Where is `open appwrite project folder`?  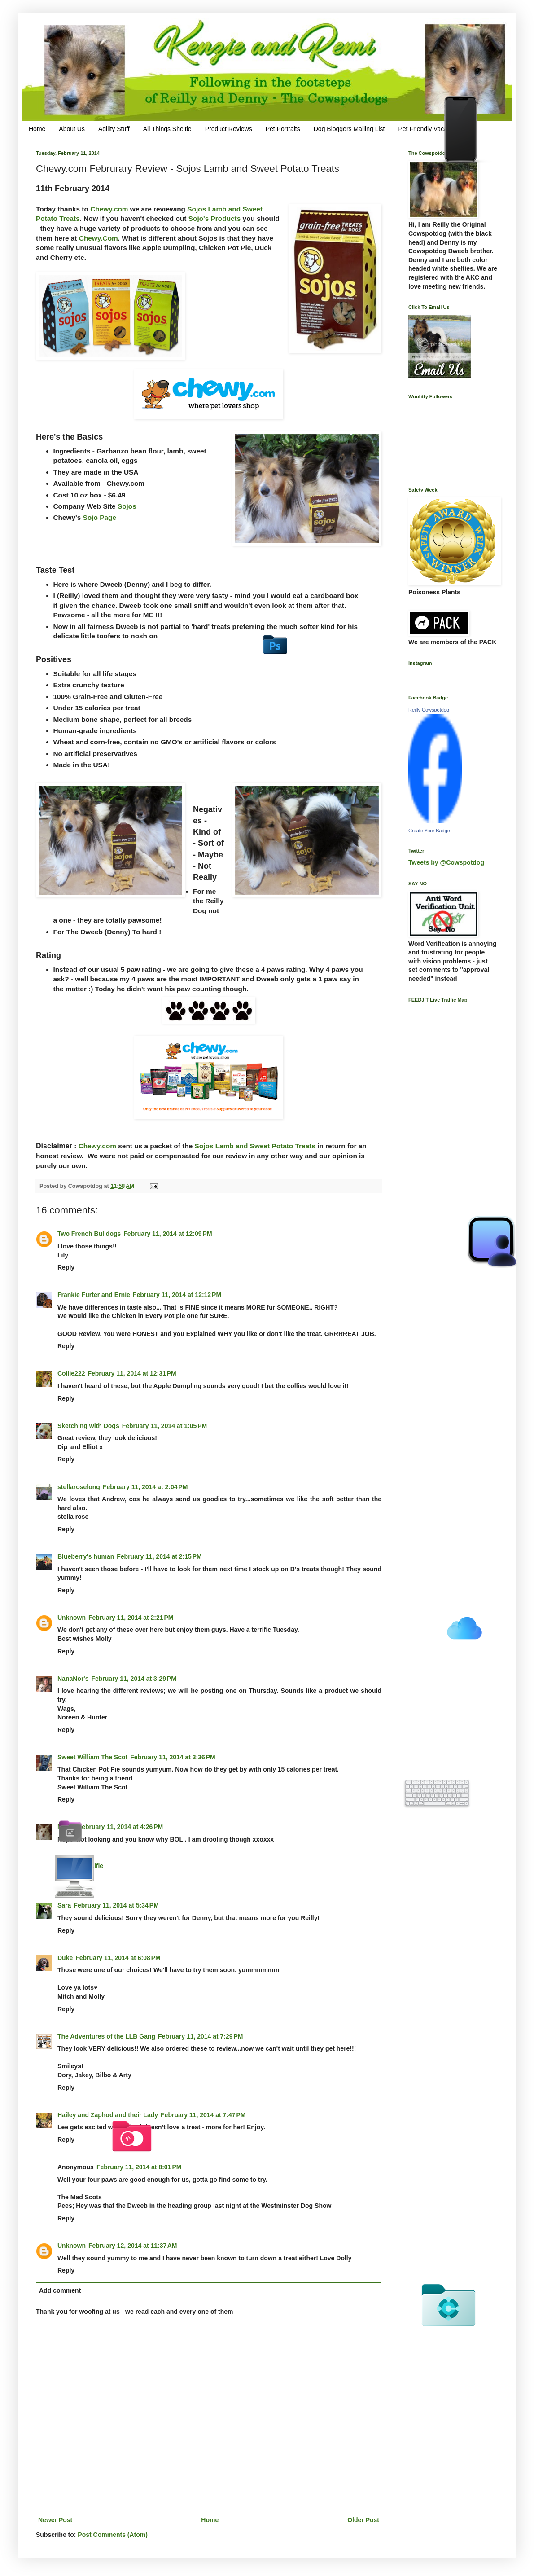
open appwrite project folder is located at coordinates (131, 2137).